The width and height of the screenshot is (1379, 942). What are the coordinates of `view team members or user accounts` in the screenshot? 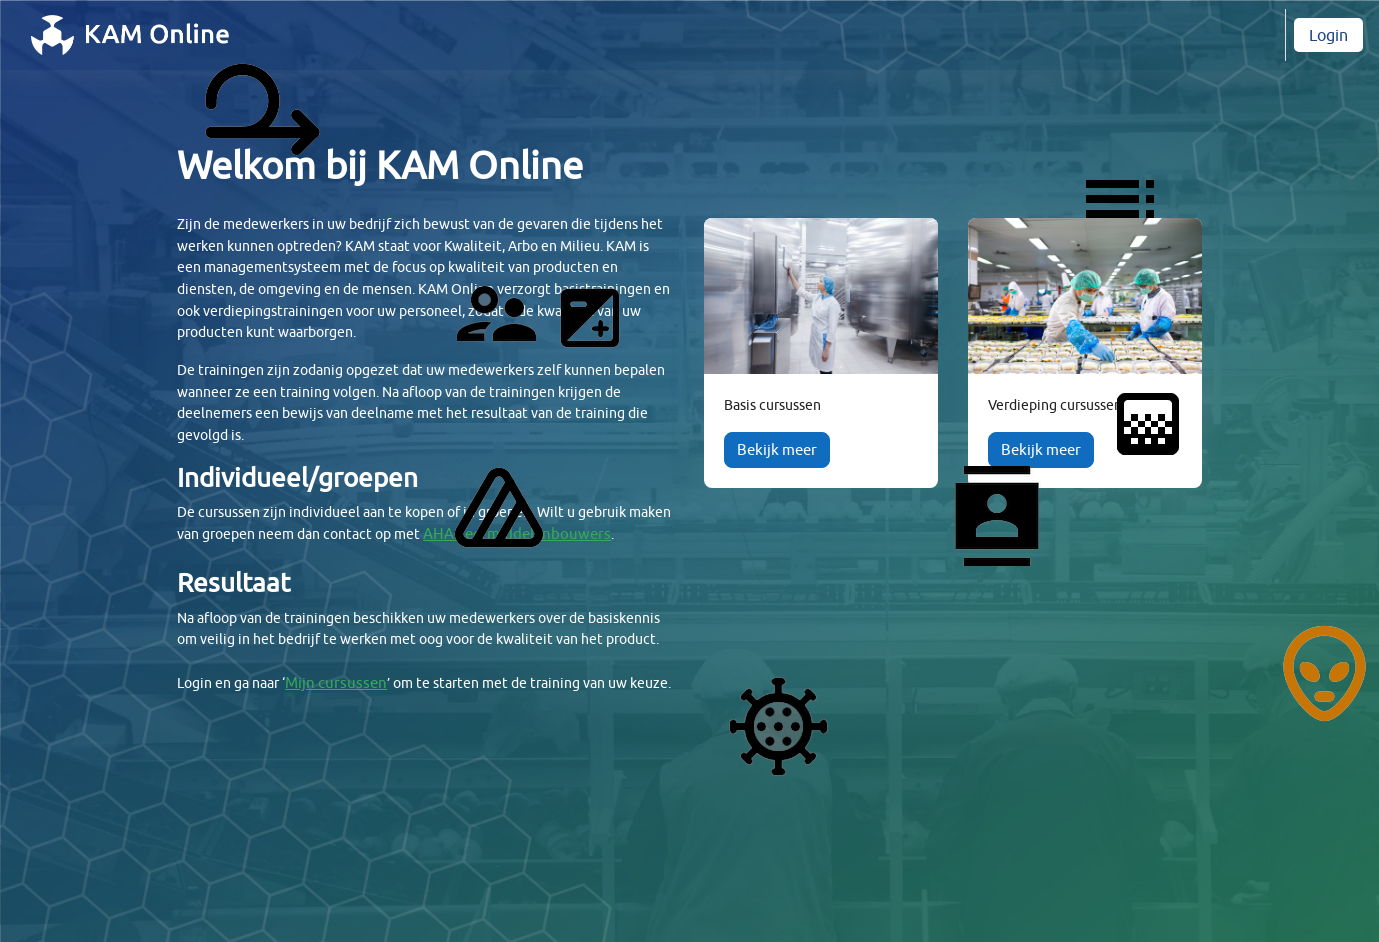 It's located at (496, 313).